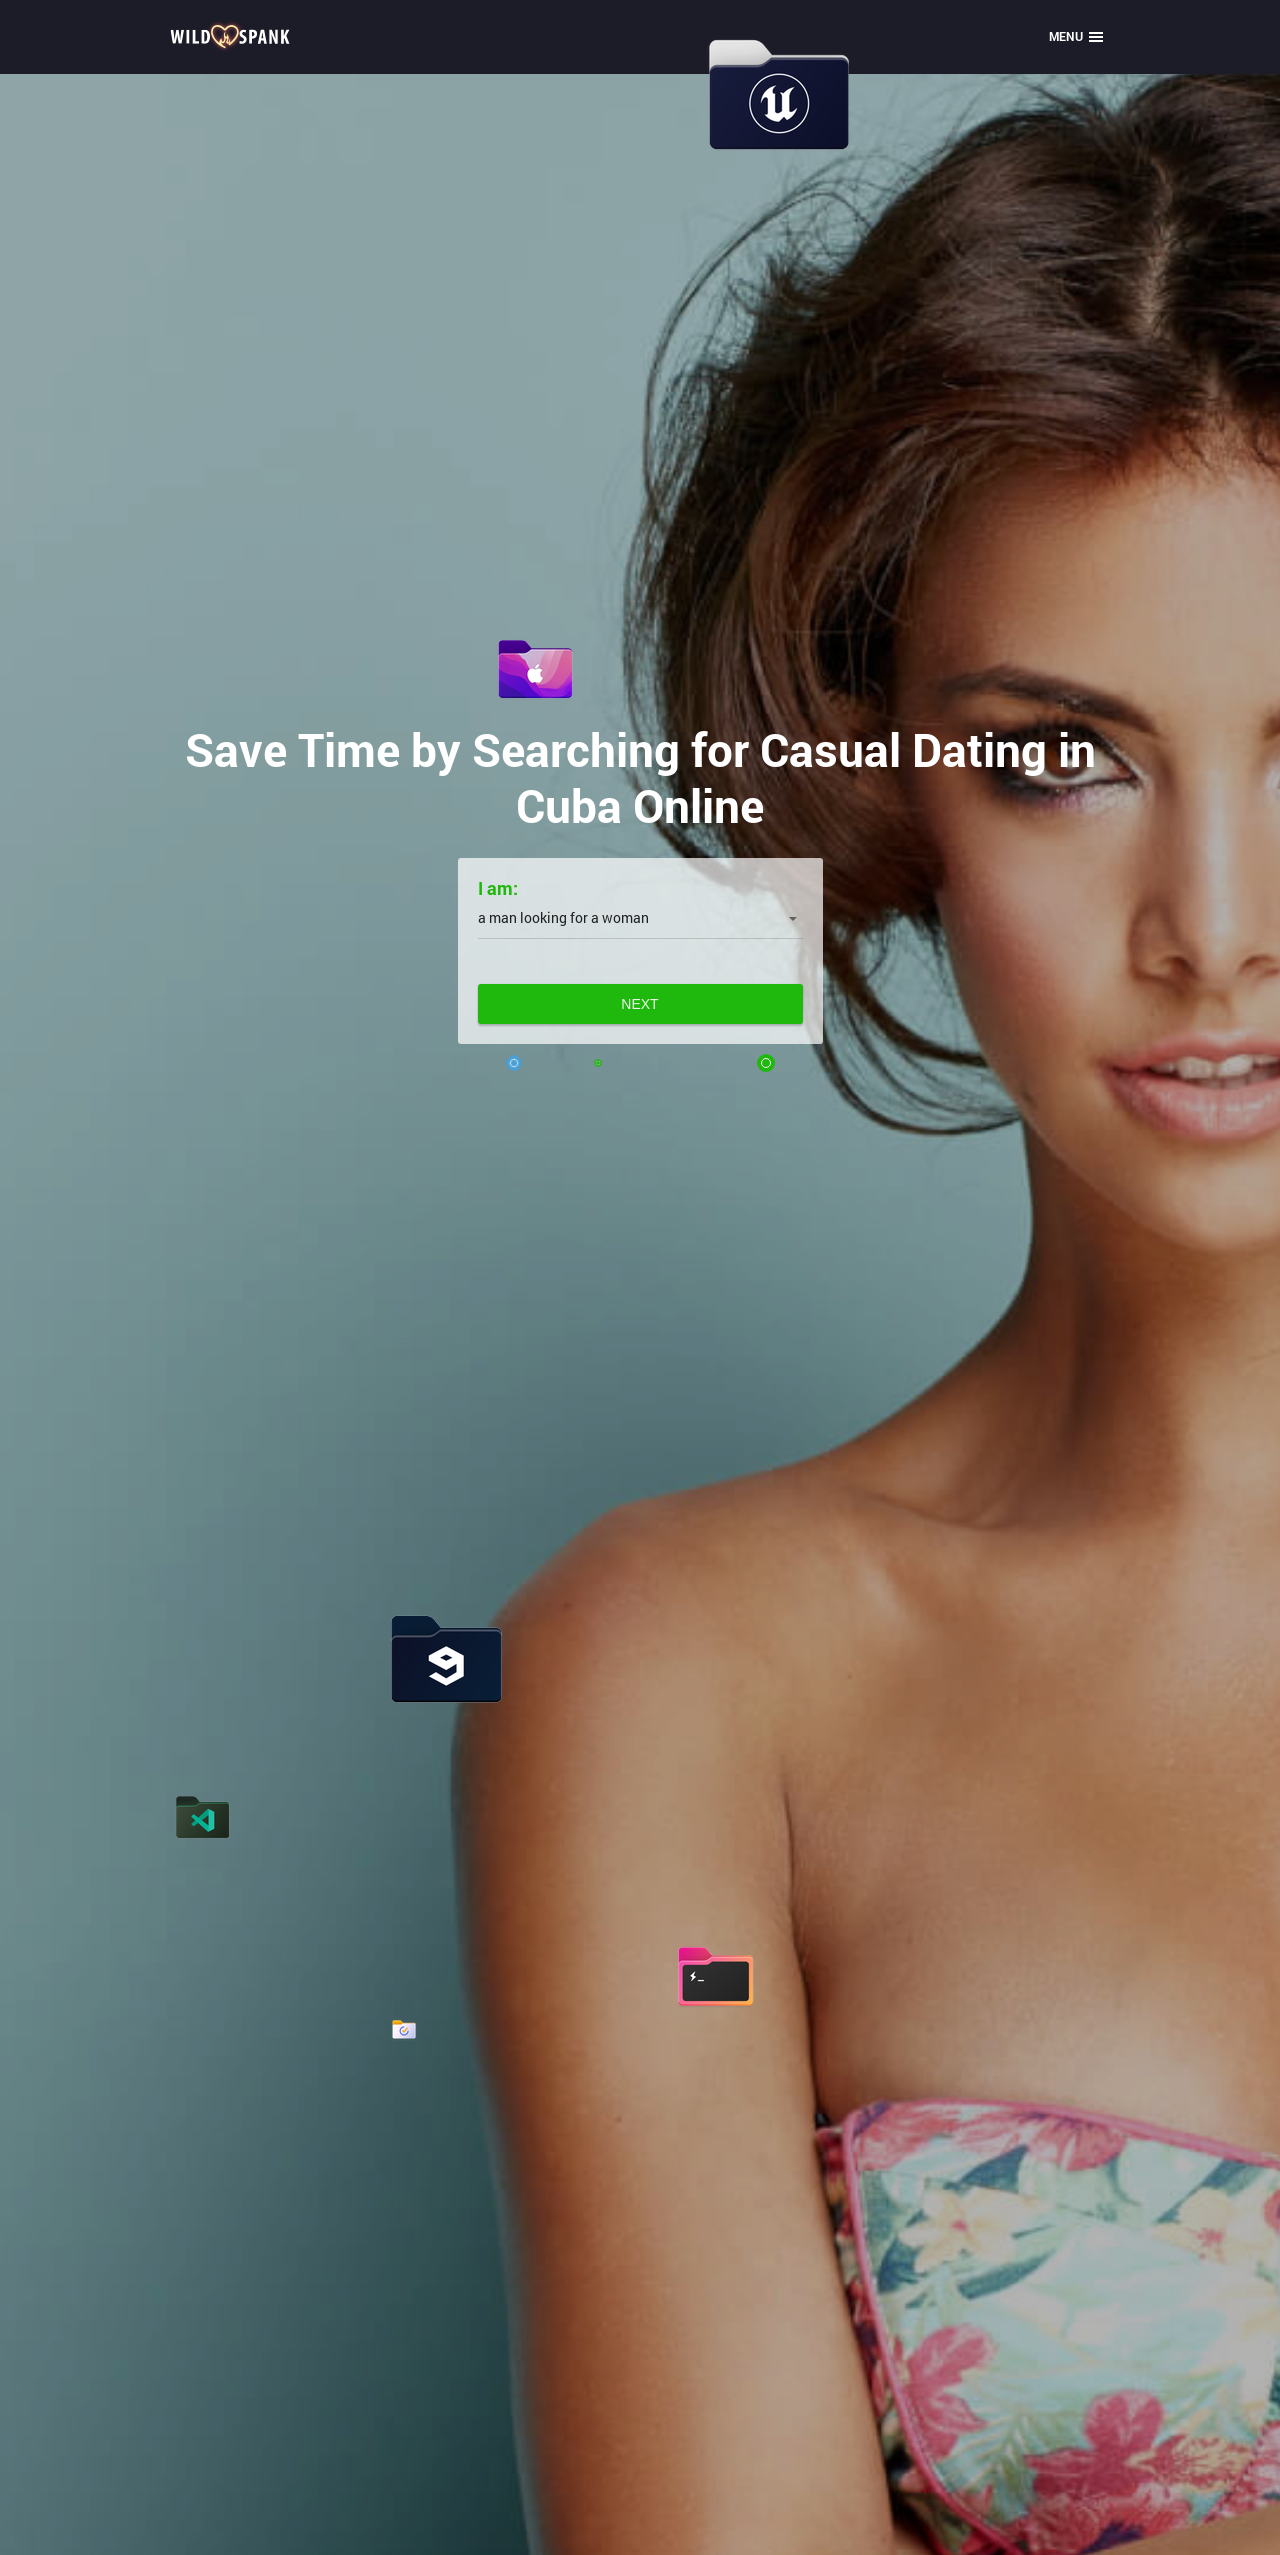  What do you see at coordinates (535, 671) in the screenshot?
I see `open mac os monterey system folder` at bounding box center [535, 671].